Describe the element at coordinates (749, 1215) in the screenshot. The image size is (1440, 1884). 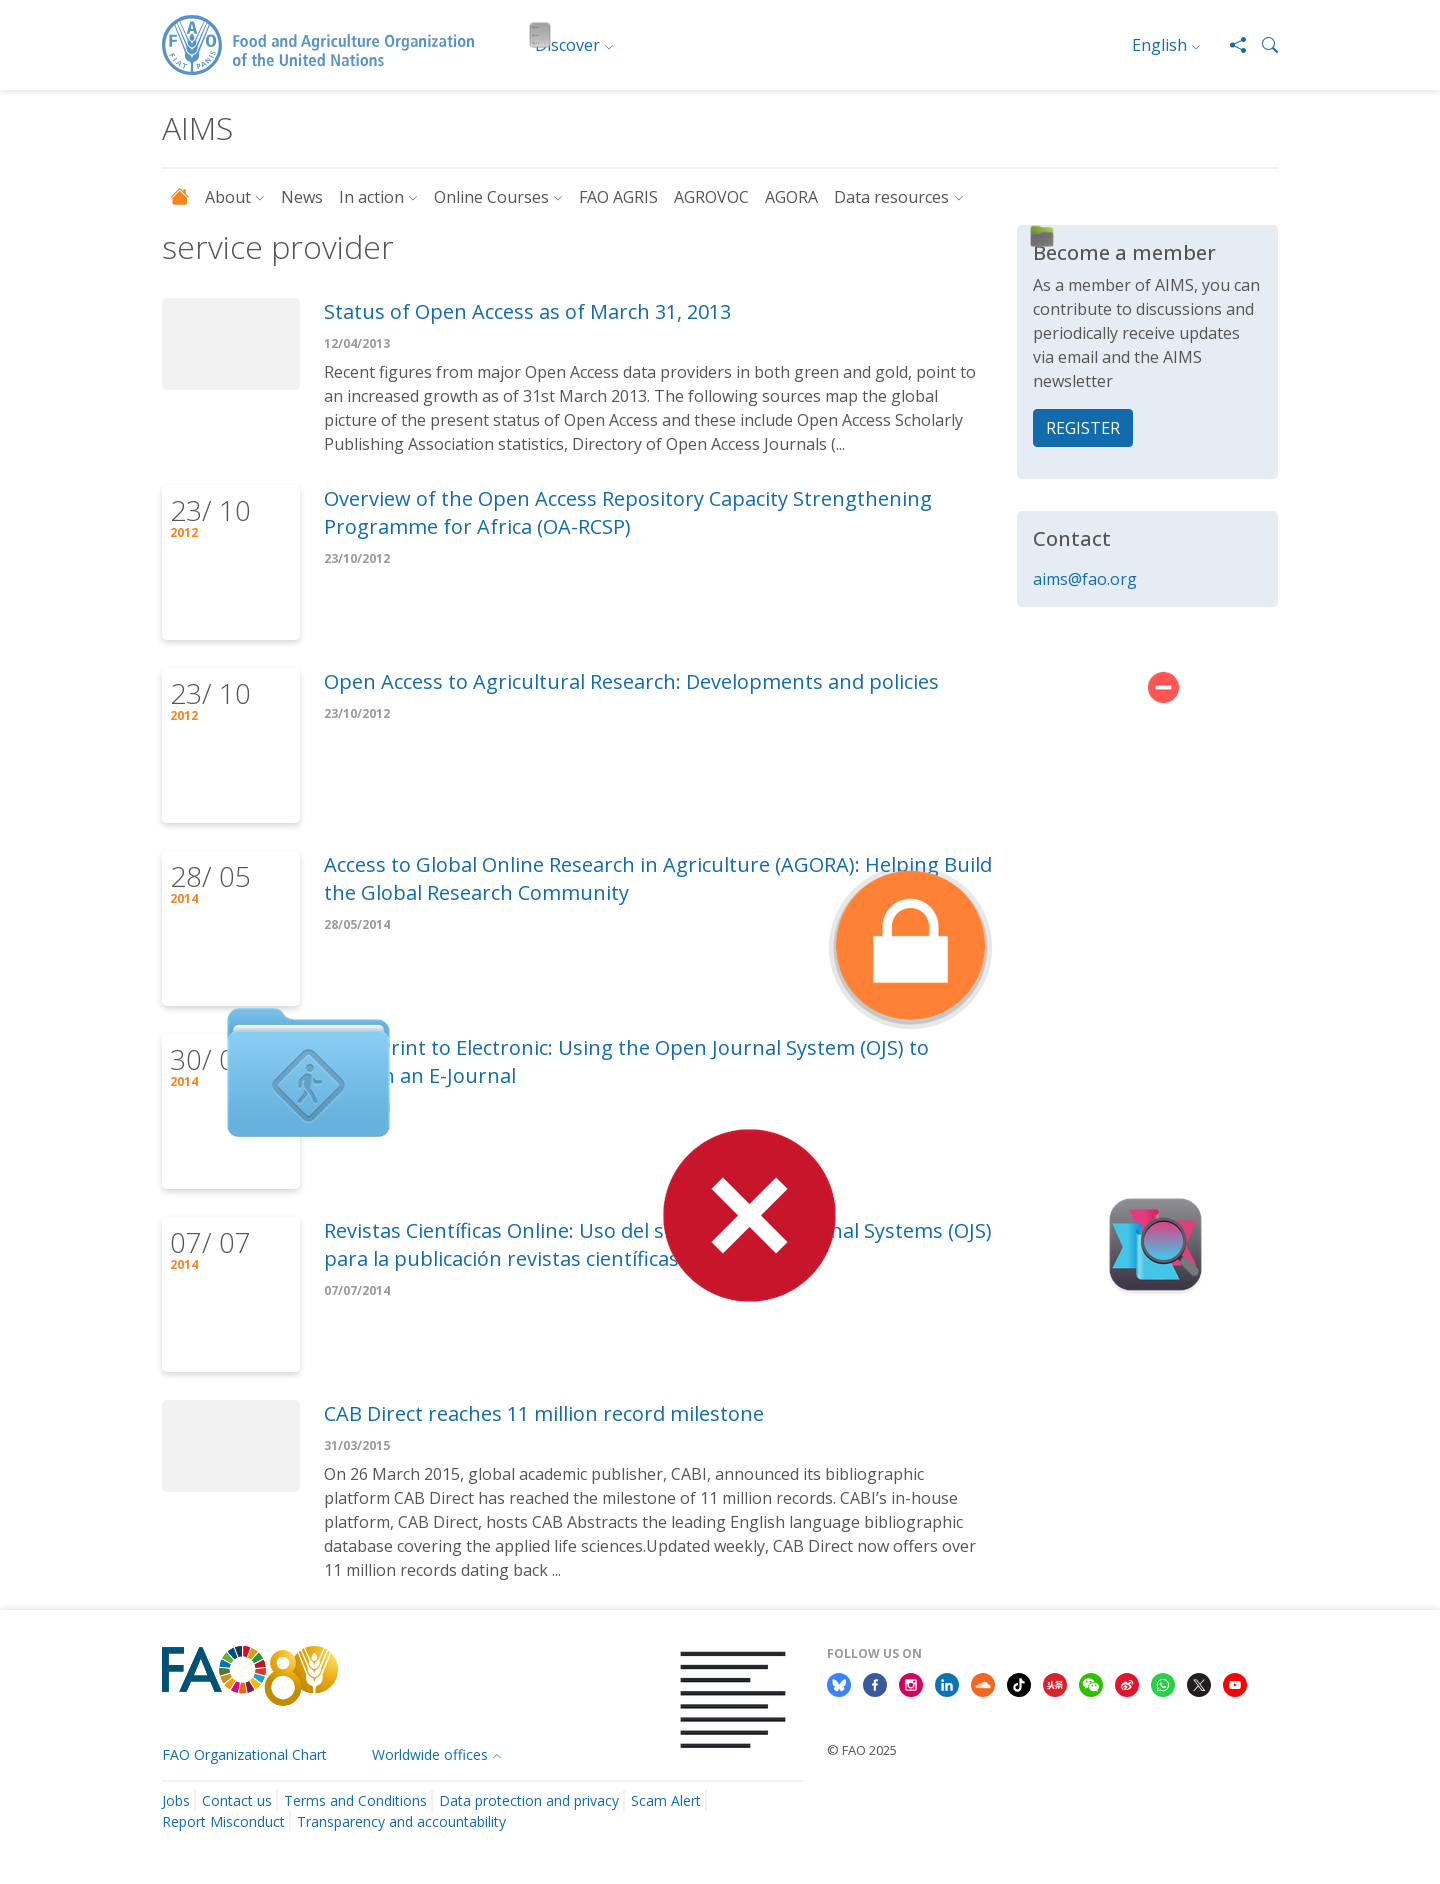
I see `dismiss or close a dialog` at that location.